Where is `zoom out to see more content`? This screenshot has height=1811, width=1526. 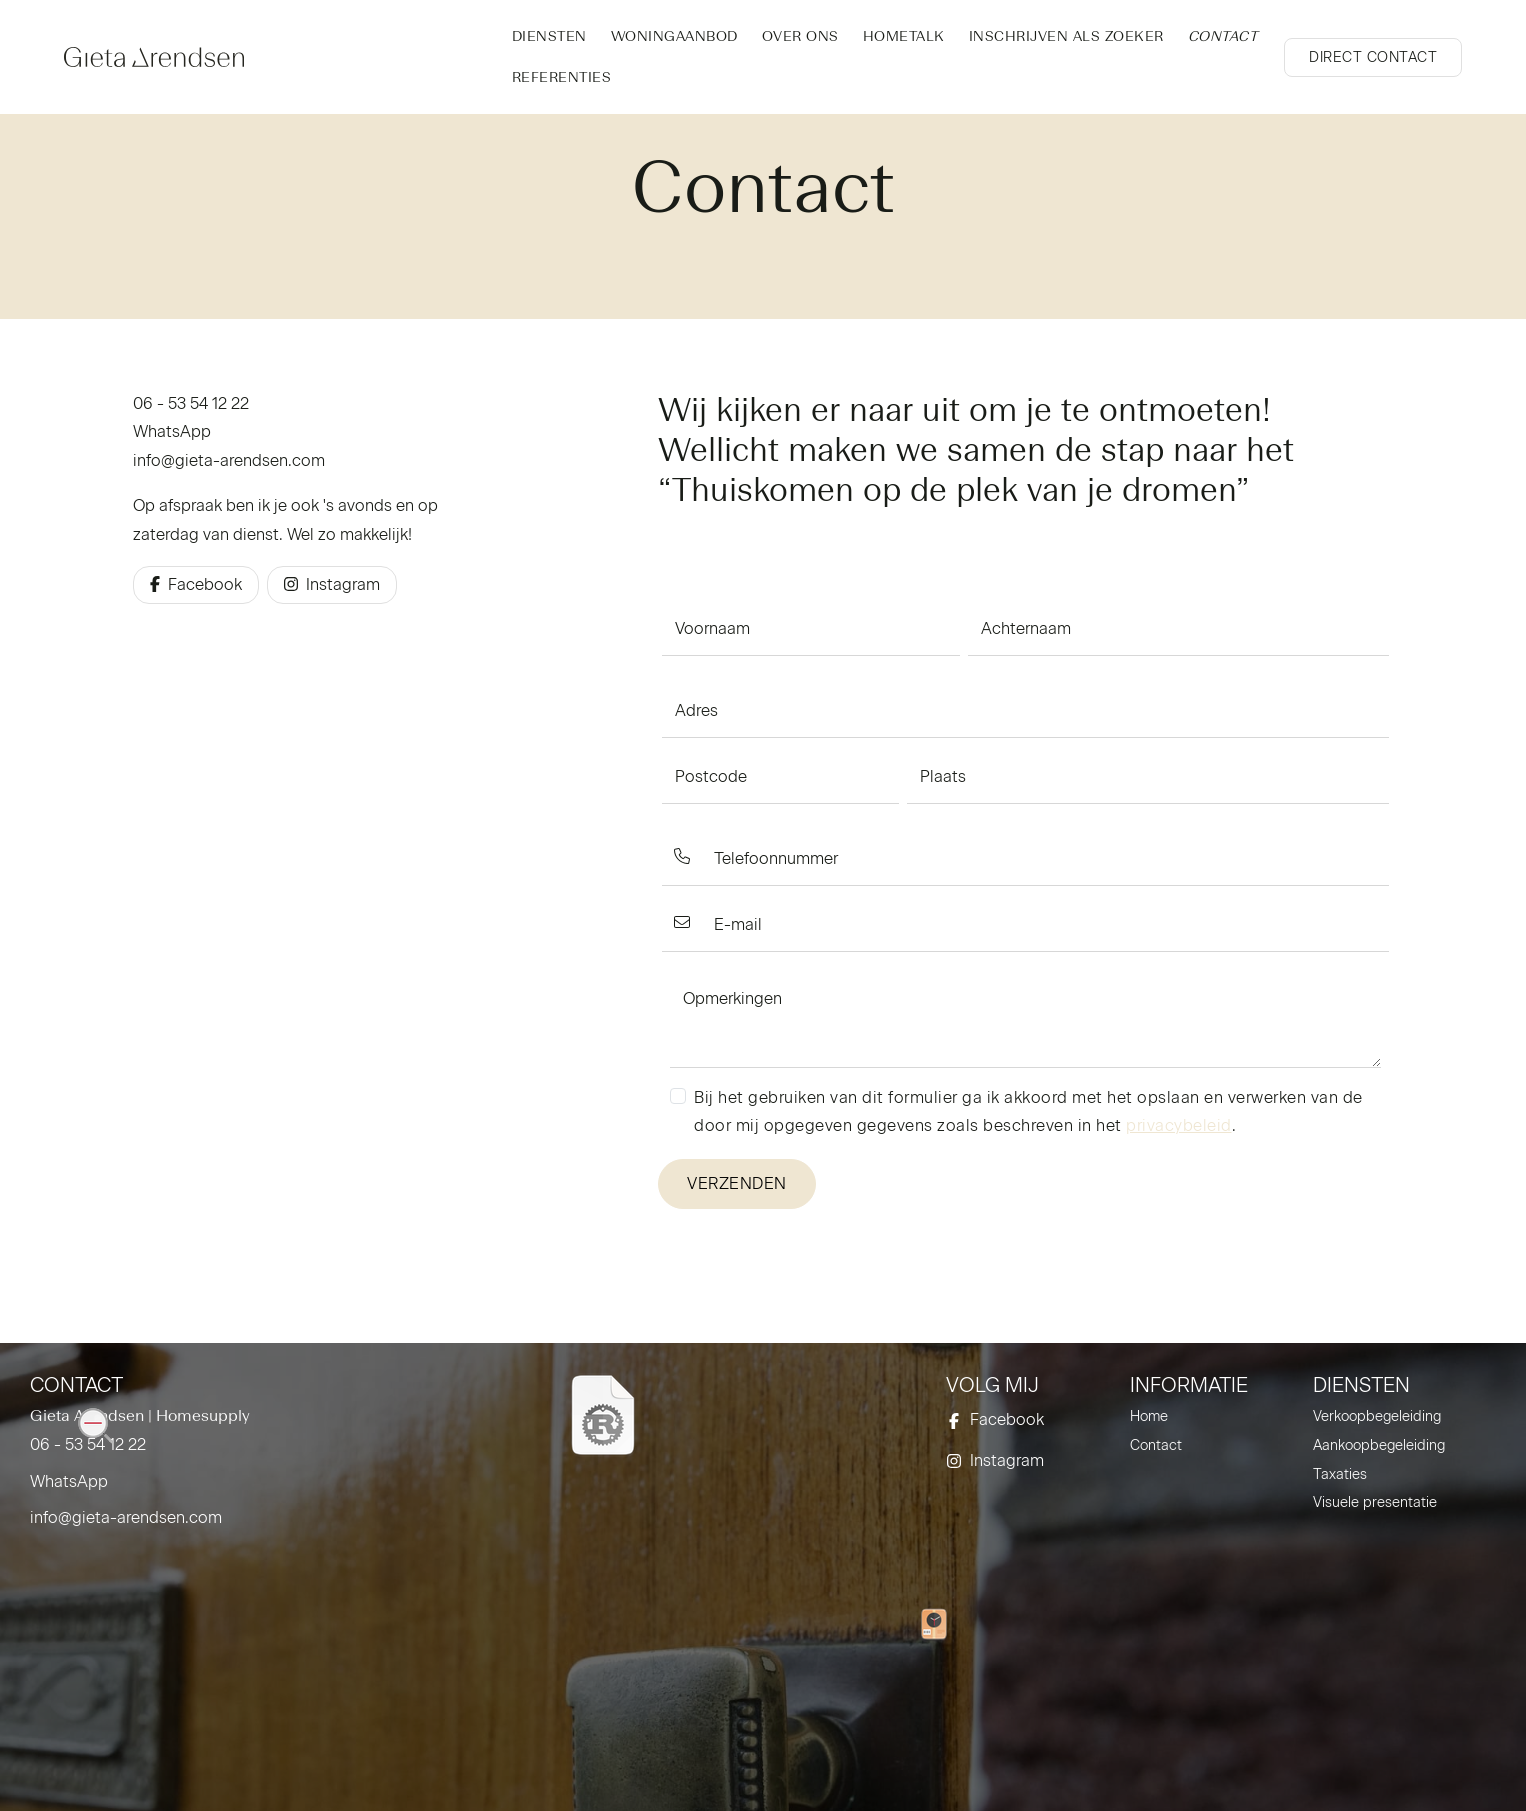 zoom out to see more content is located at coordinates (95, 1425).